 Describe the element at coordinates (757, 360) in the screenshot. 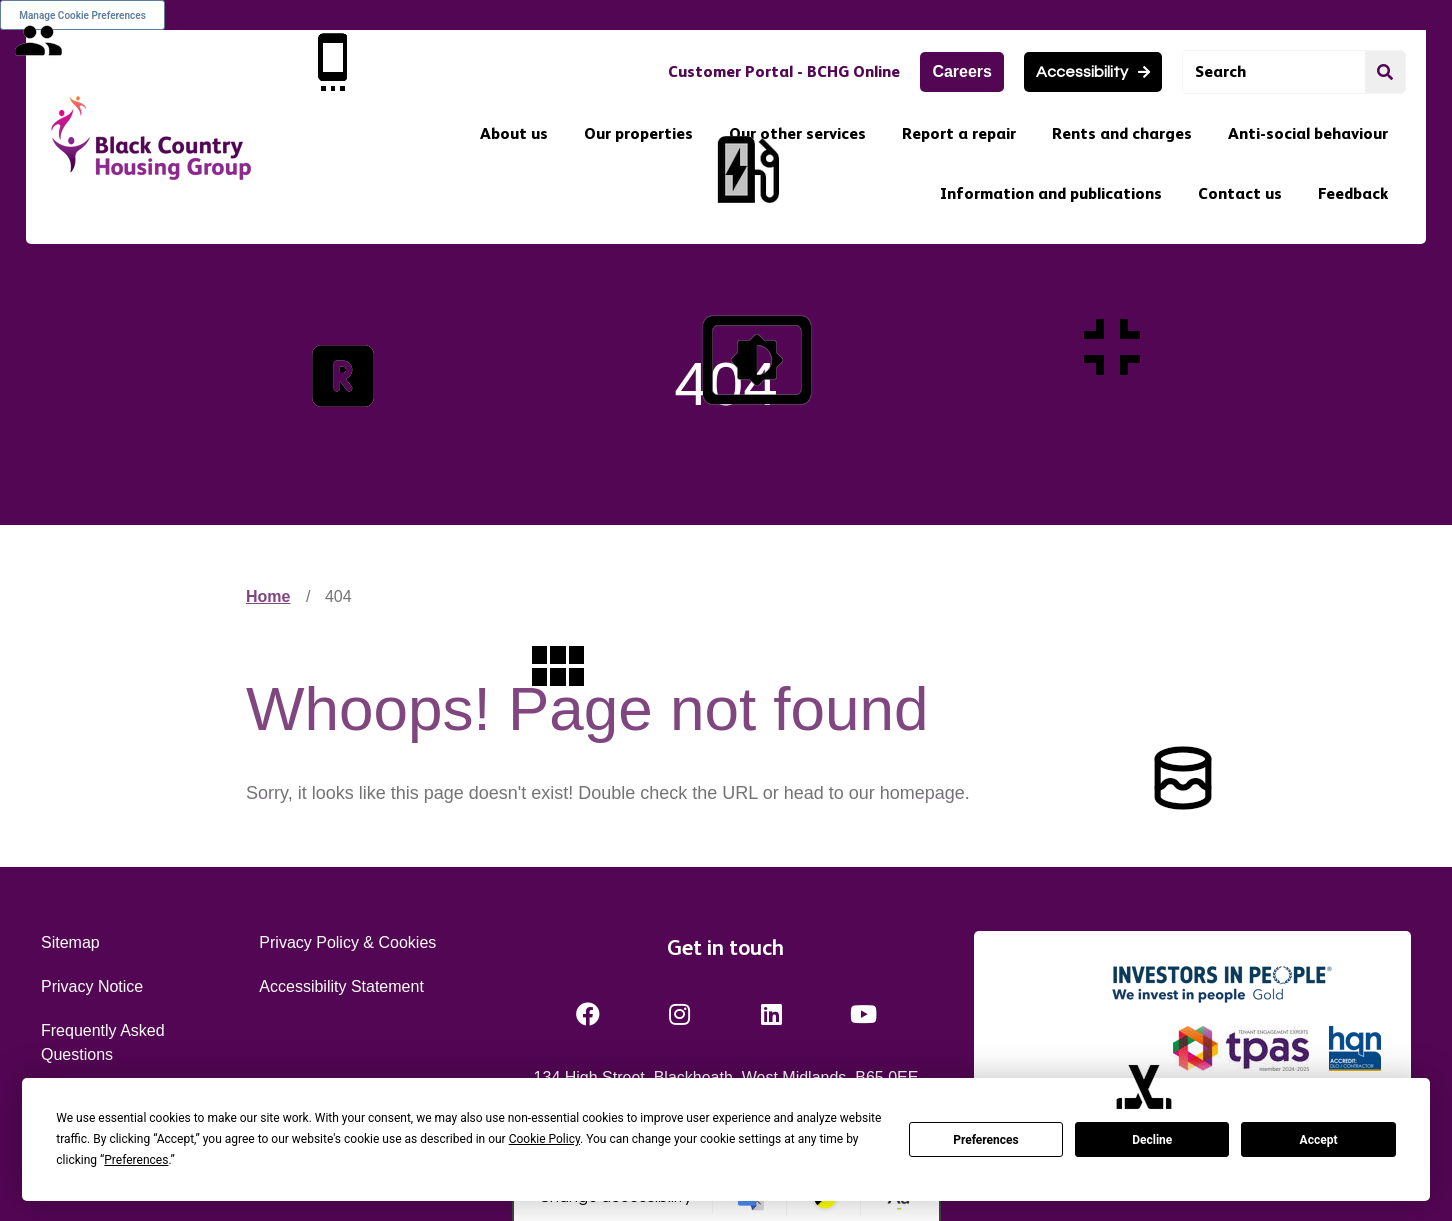

I see `adjust display brightness settings` at that location.